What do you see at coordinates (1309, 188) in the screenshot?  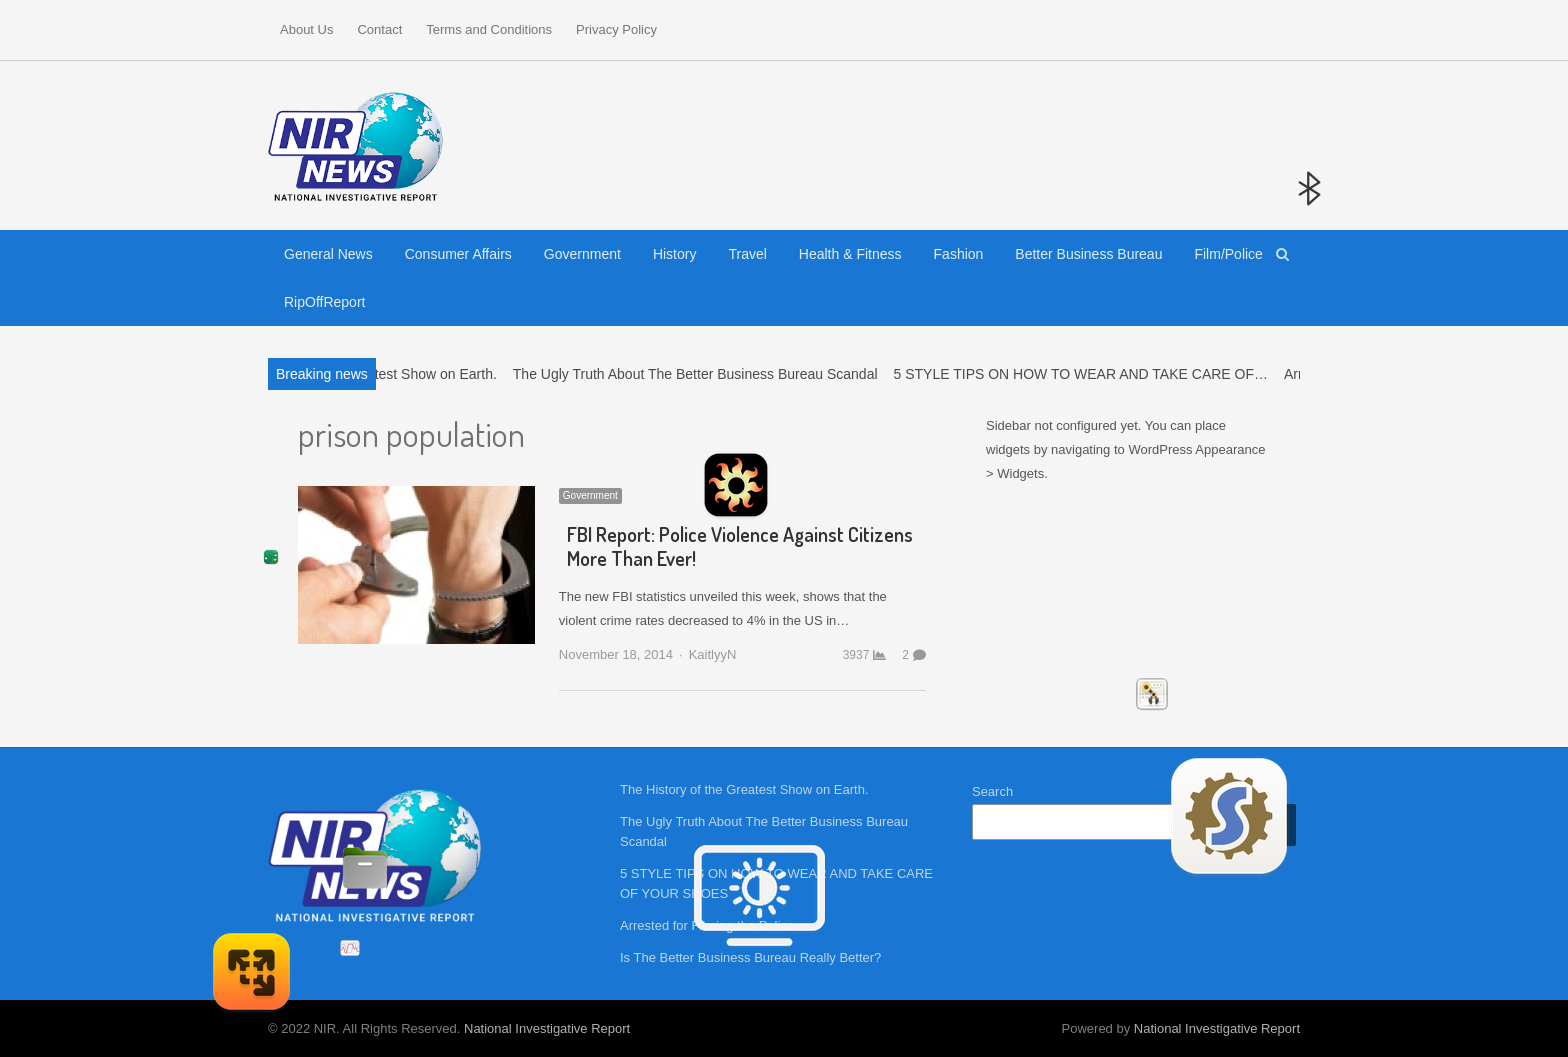 I see `toggle bluetooth connectivity on or off` at bounding box center [1309, 188].